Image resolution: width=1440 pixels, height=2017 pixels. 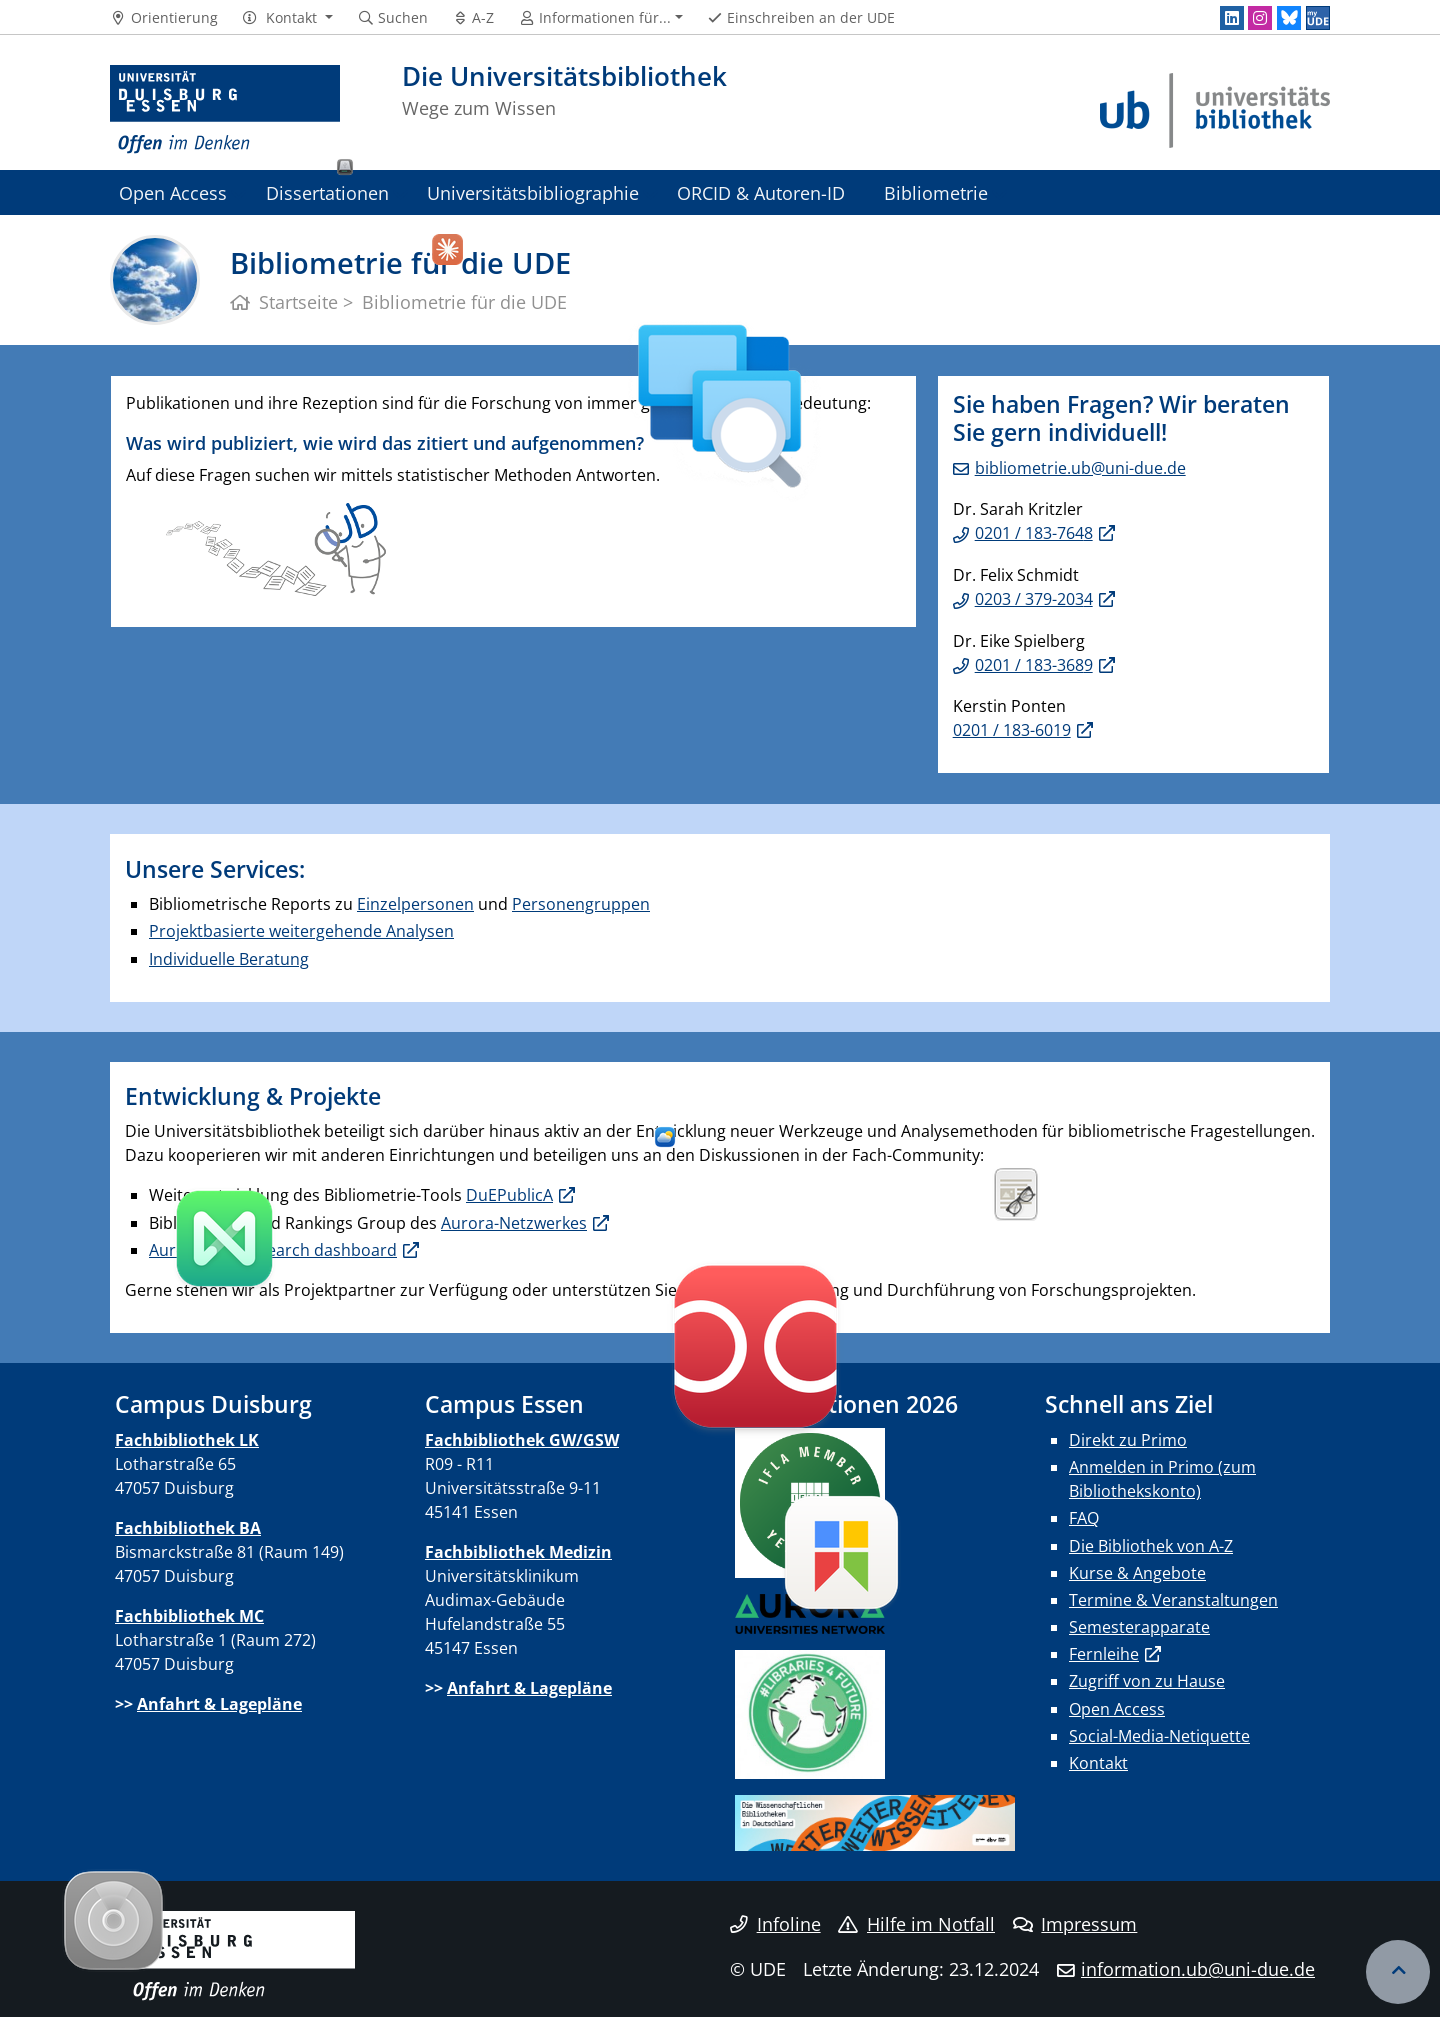 I want to click on open the weather app, so click(x=665, y=1137).